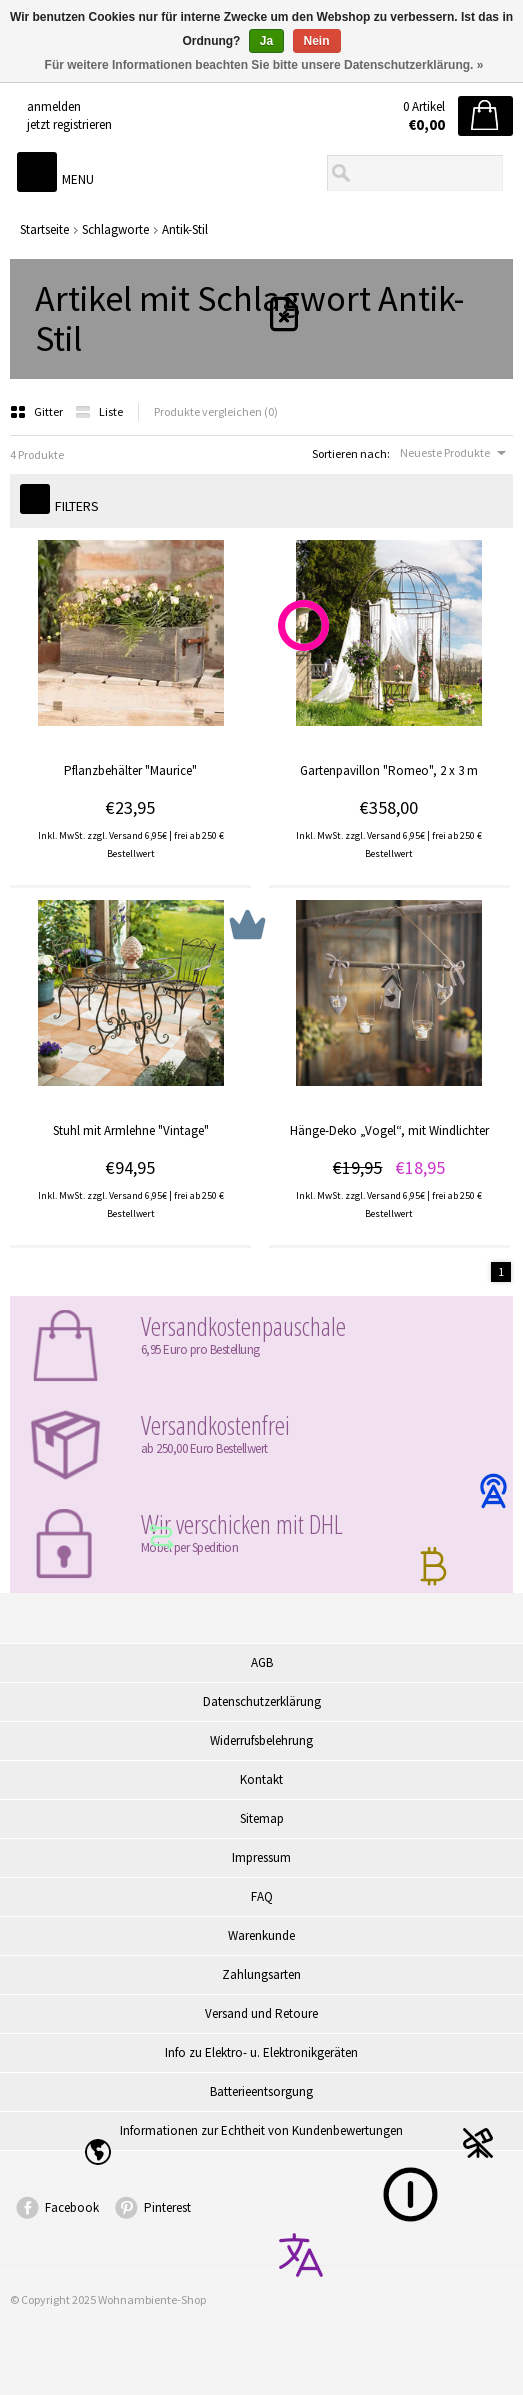 Image resolution: width=523 pixels, height=2395 pixels. Describe the element at coordinates (432, 1567) in the screenshot. I see `view bitcoin balance or wallet` at that location.